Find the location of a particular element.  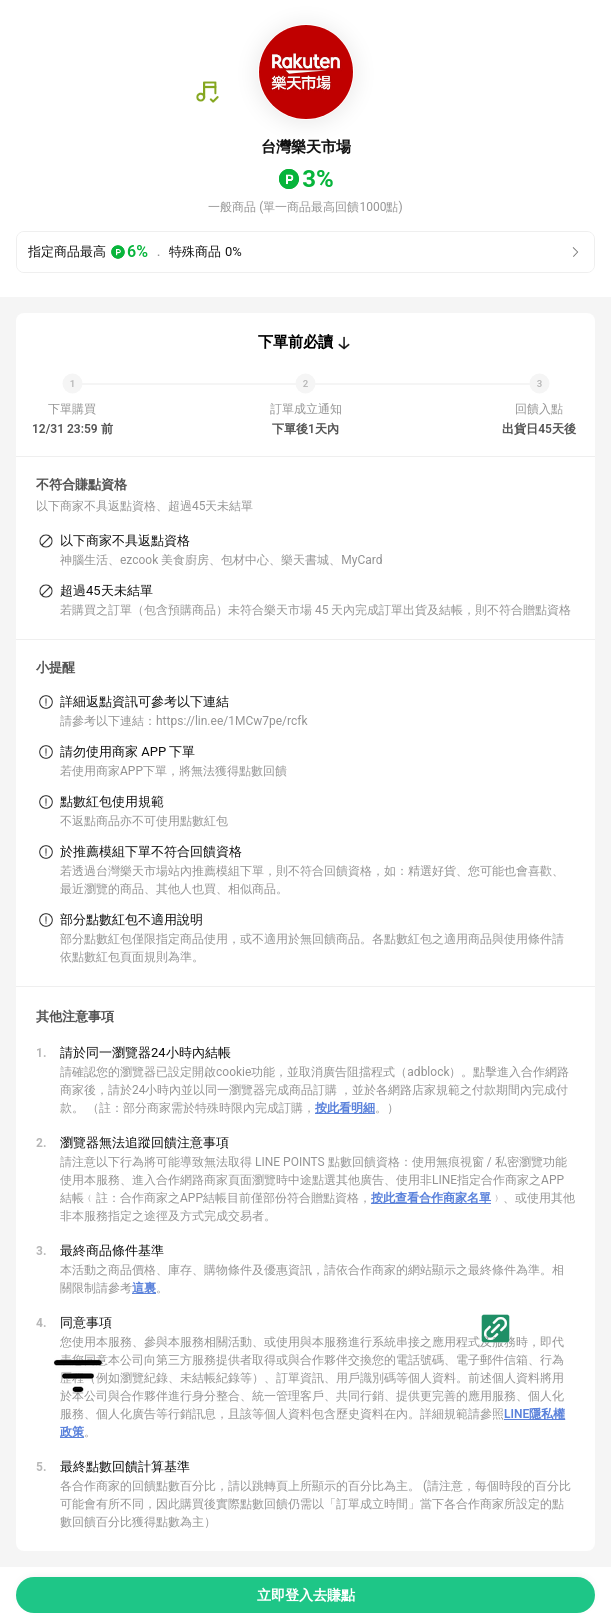

song or track successfully added to library is located at coordinates (207, 91).